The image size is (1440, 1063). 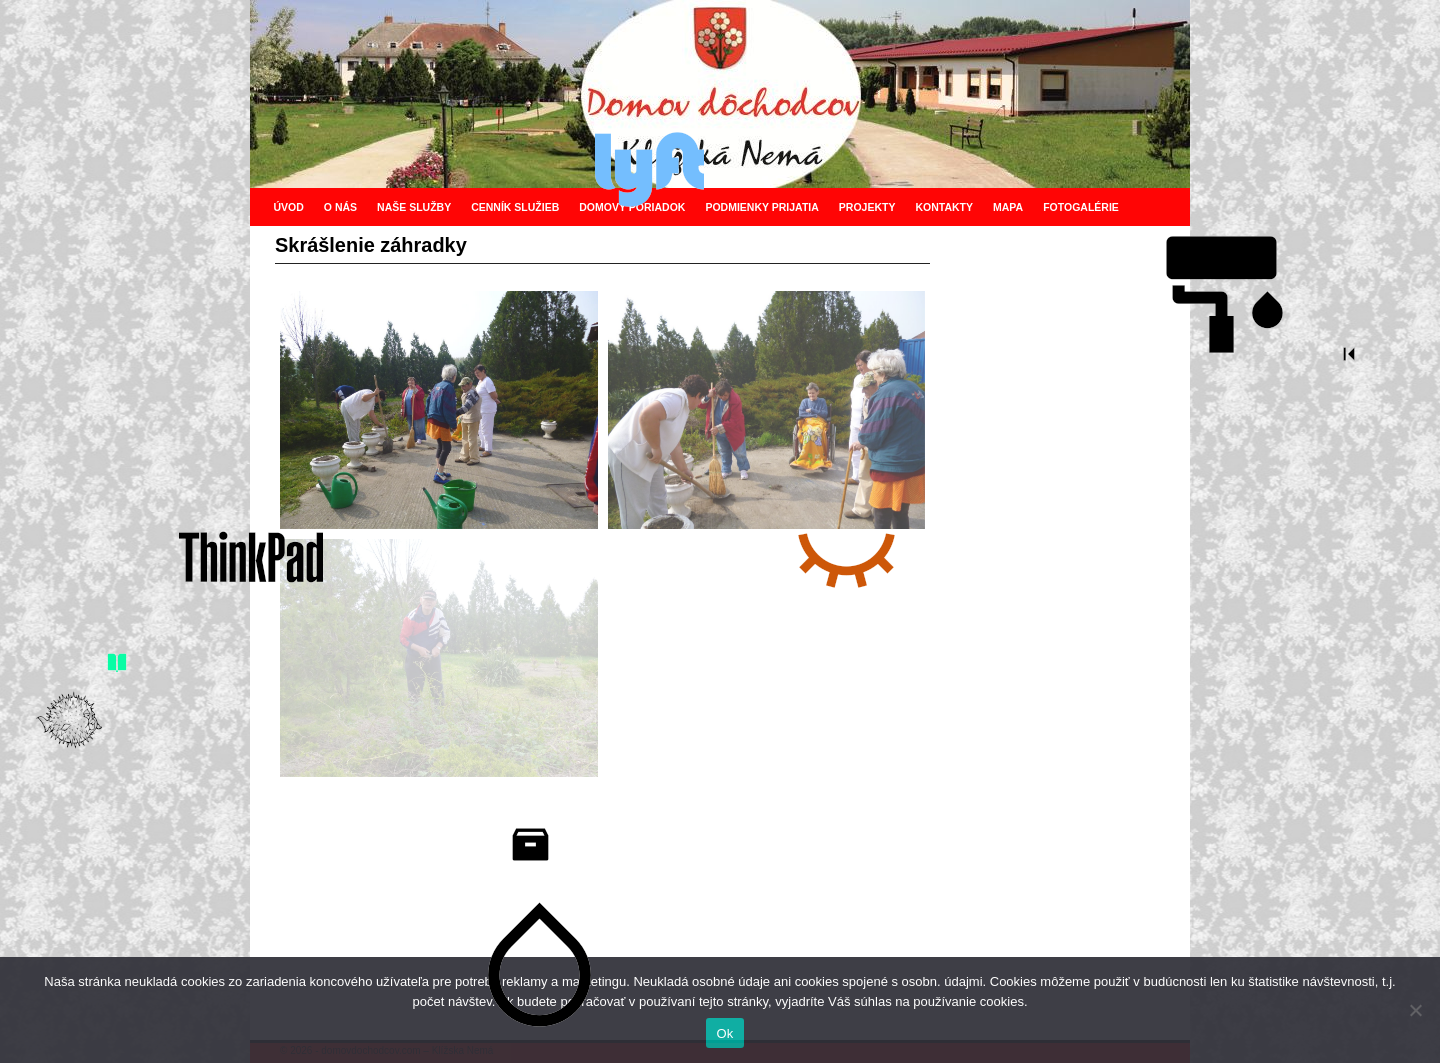 What do you see at coordinates (251, 557) in the screenshot?
I see `ThinkPad brand logo` at bounding box center [251, 557].